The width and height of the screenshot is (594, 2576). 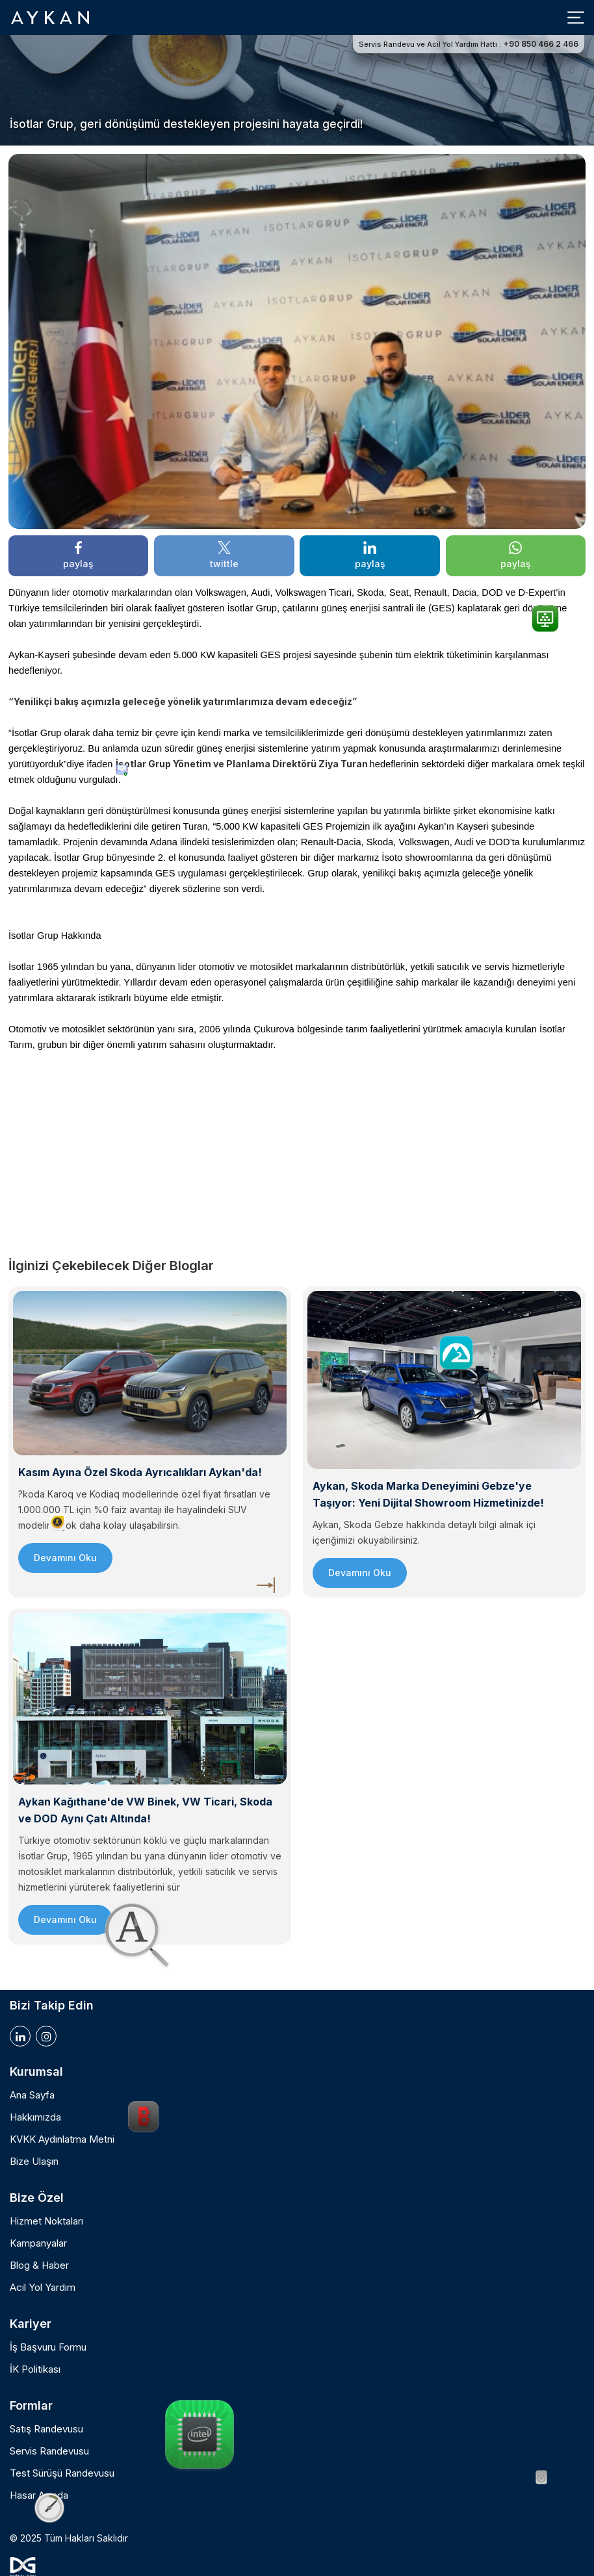 What do you see at coordinates (49, 2508) in the screenshot?
I see `open sysprof system profiler application` at bounding box center [49, 2508].